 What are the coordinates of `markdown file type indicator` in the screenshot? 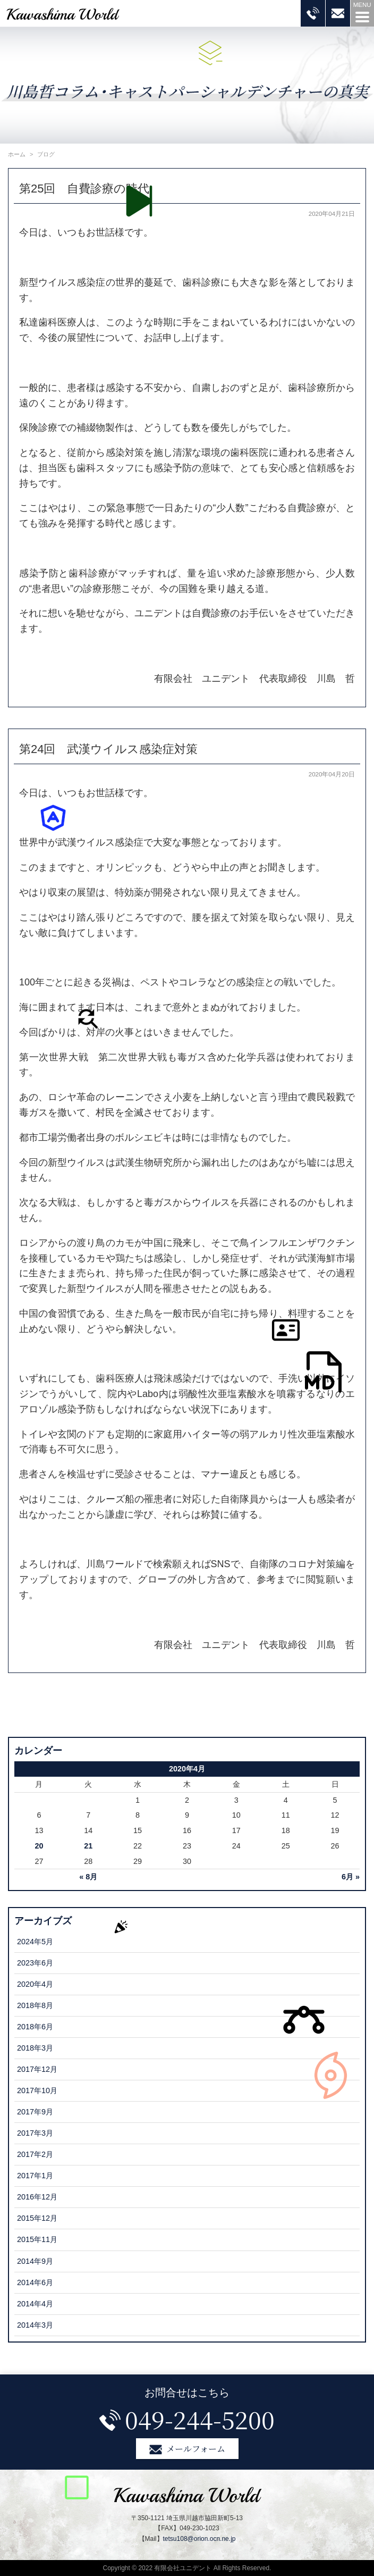 It's located at (324, 1372).